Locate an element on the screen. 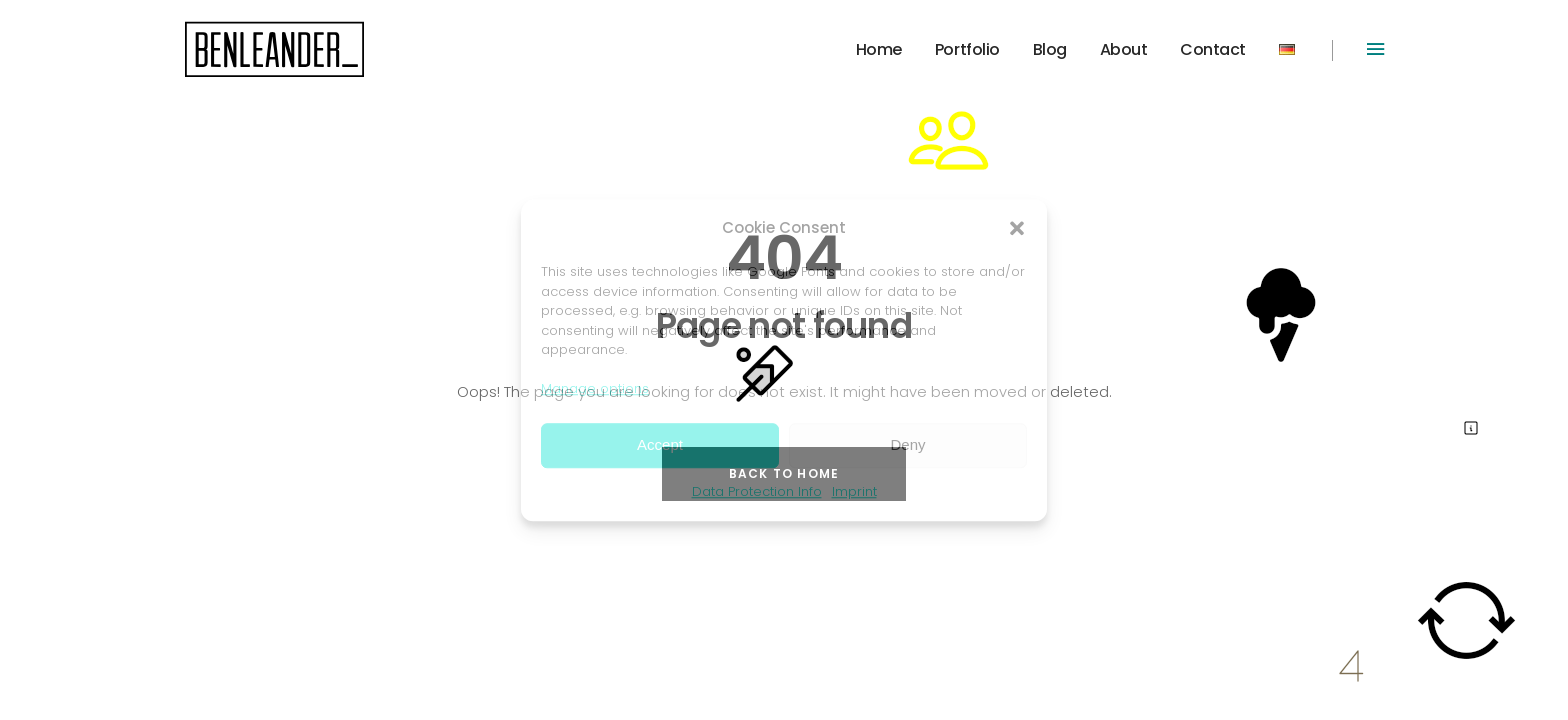 The height and width of the screenshot is (720, 1568). access cricket sports content or scores is located at coordinates (761, 372).